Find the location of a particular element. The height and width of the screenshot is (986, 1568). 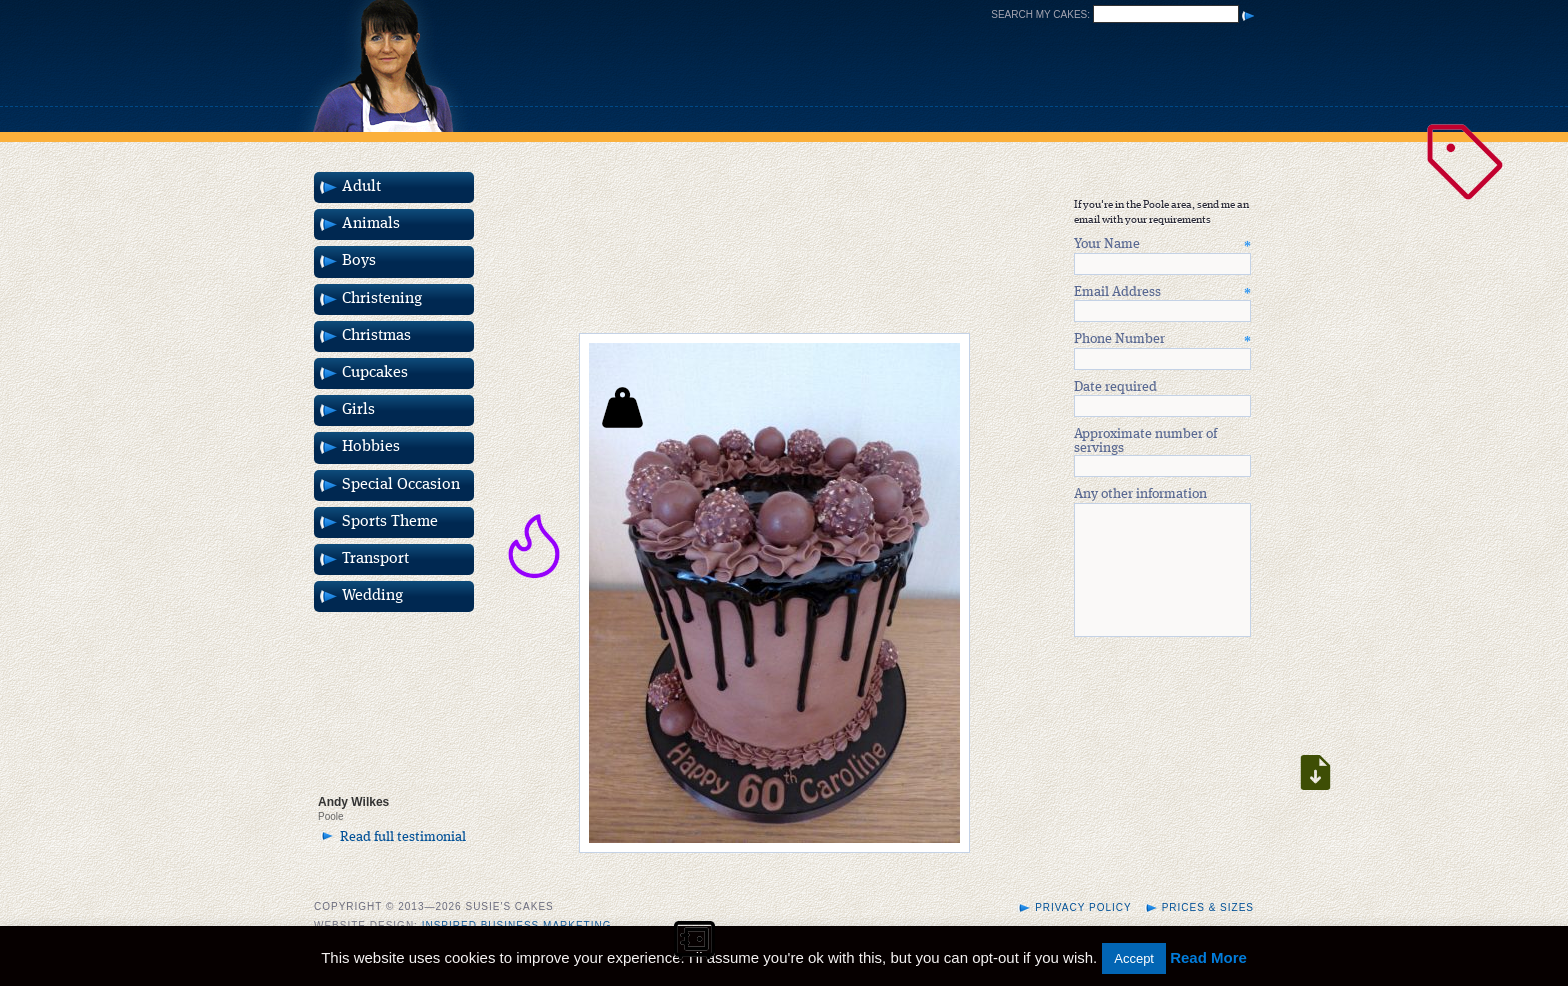

access fiscal host settings is located at coordinates (694, 941).